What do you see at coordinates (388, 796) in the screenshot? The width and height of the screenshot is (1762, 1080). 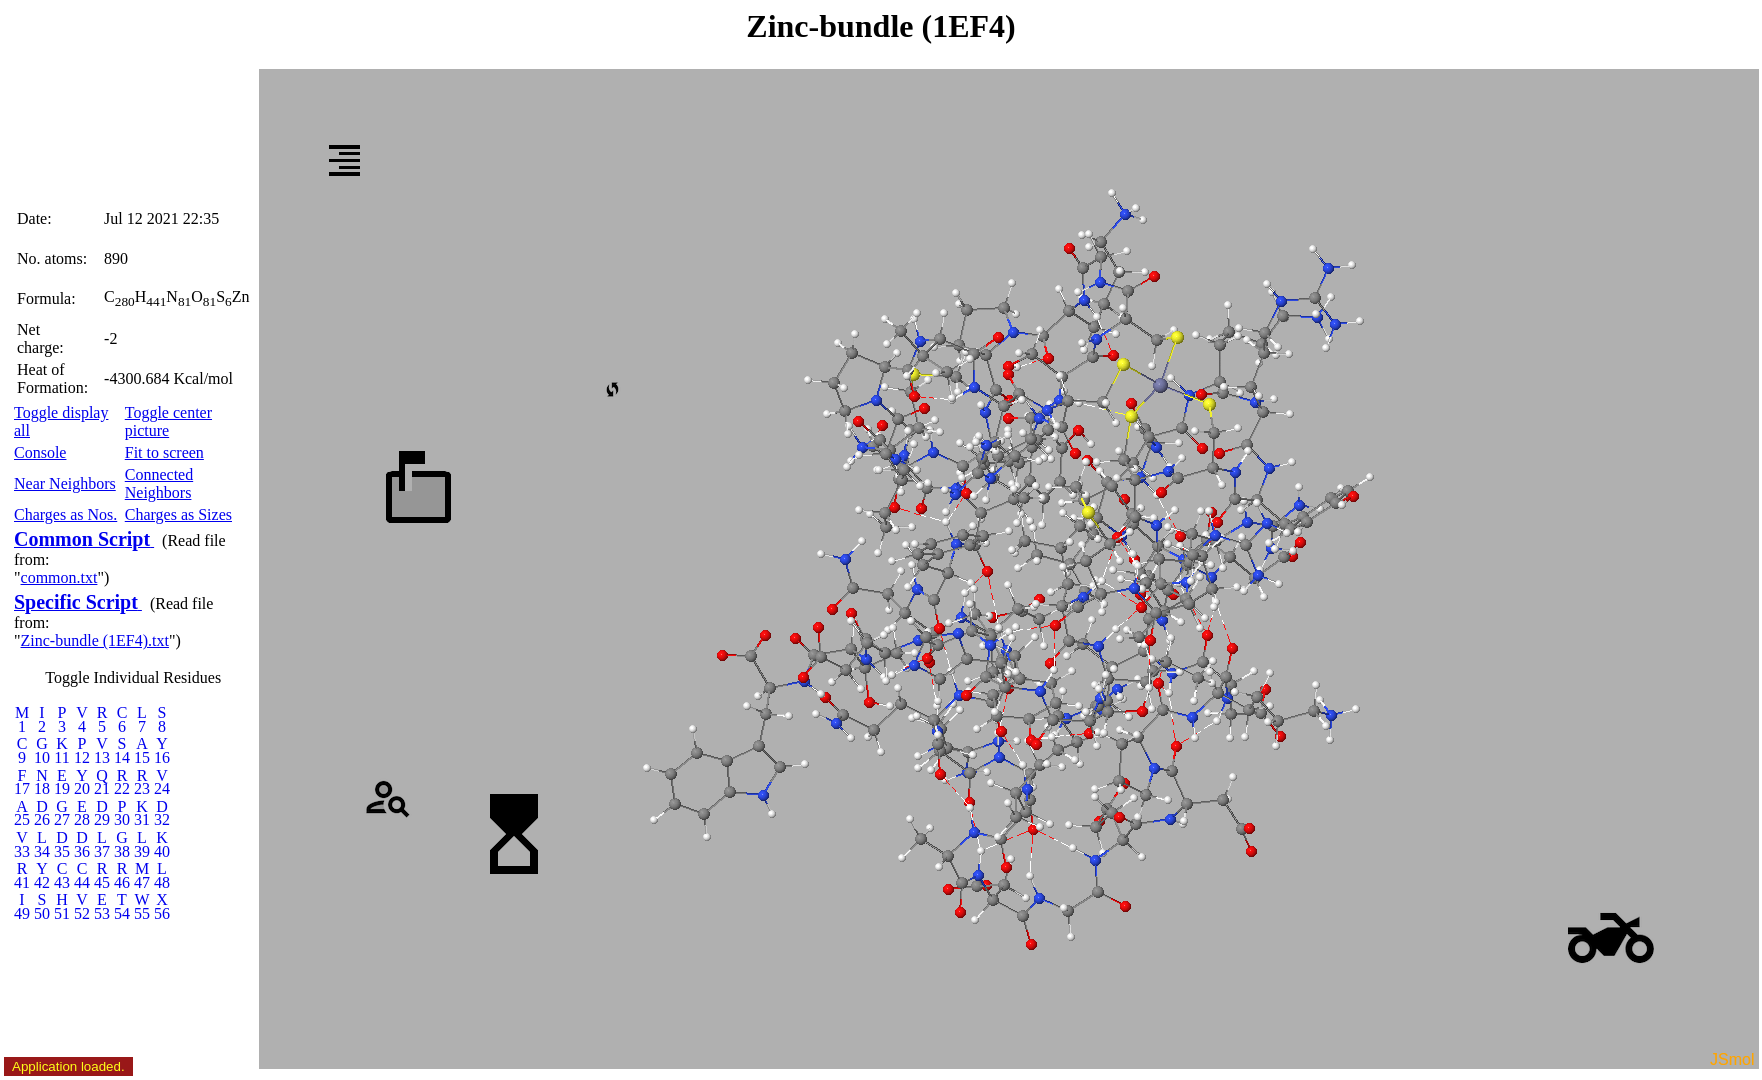 I see `search for a contact or user` at bounding box center [388, 796].